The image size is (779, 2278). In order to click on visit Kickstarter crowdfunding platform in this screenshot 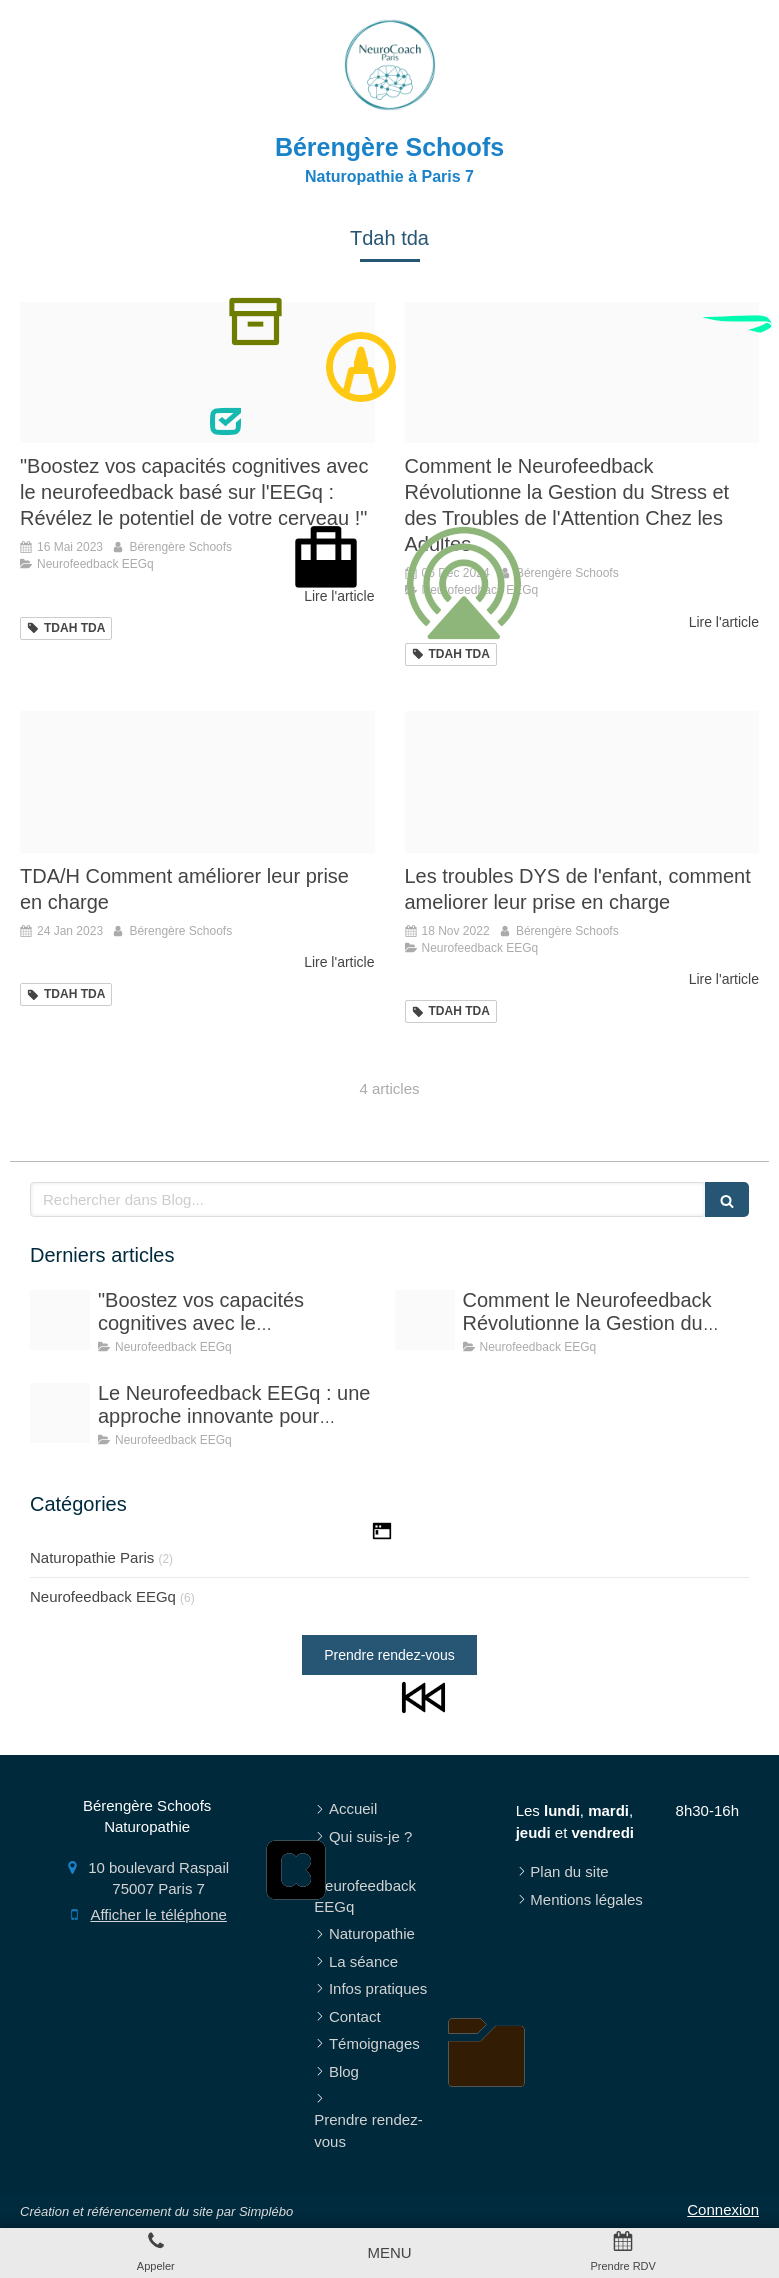, I will do `click(296, 1870)`.